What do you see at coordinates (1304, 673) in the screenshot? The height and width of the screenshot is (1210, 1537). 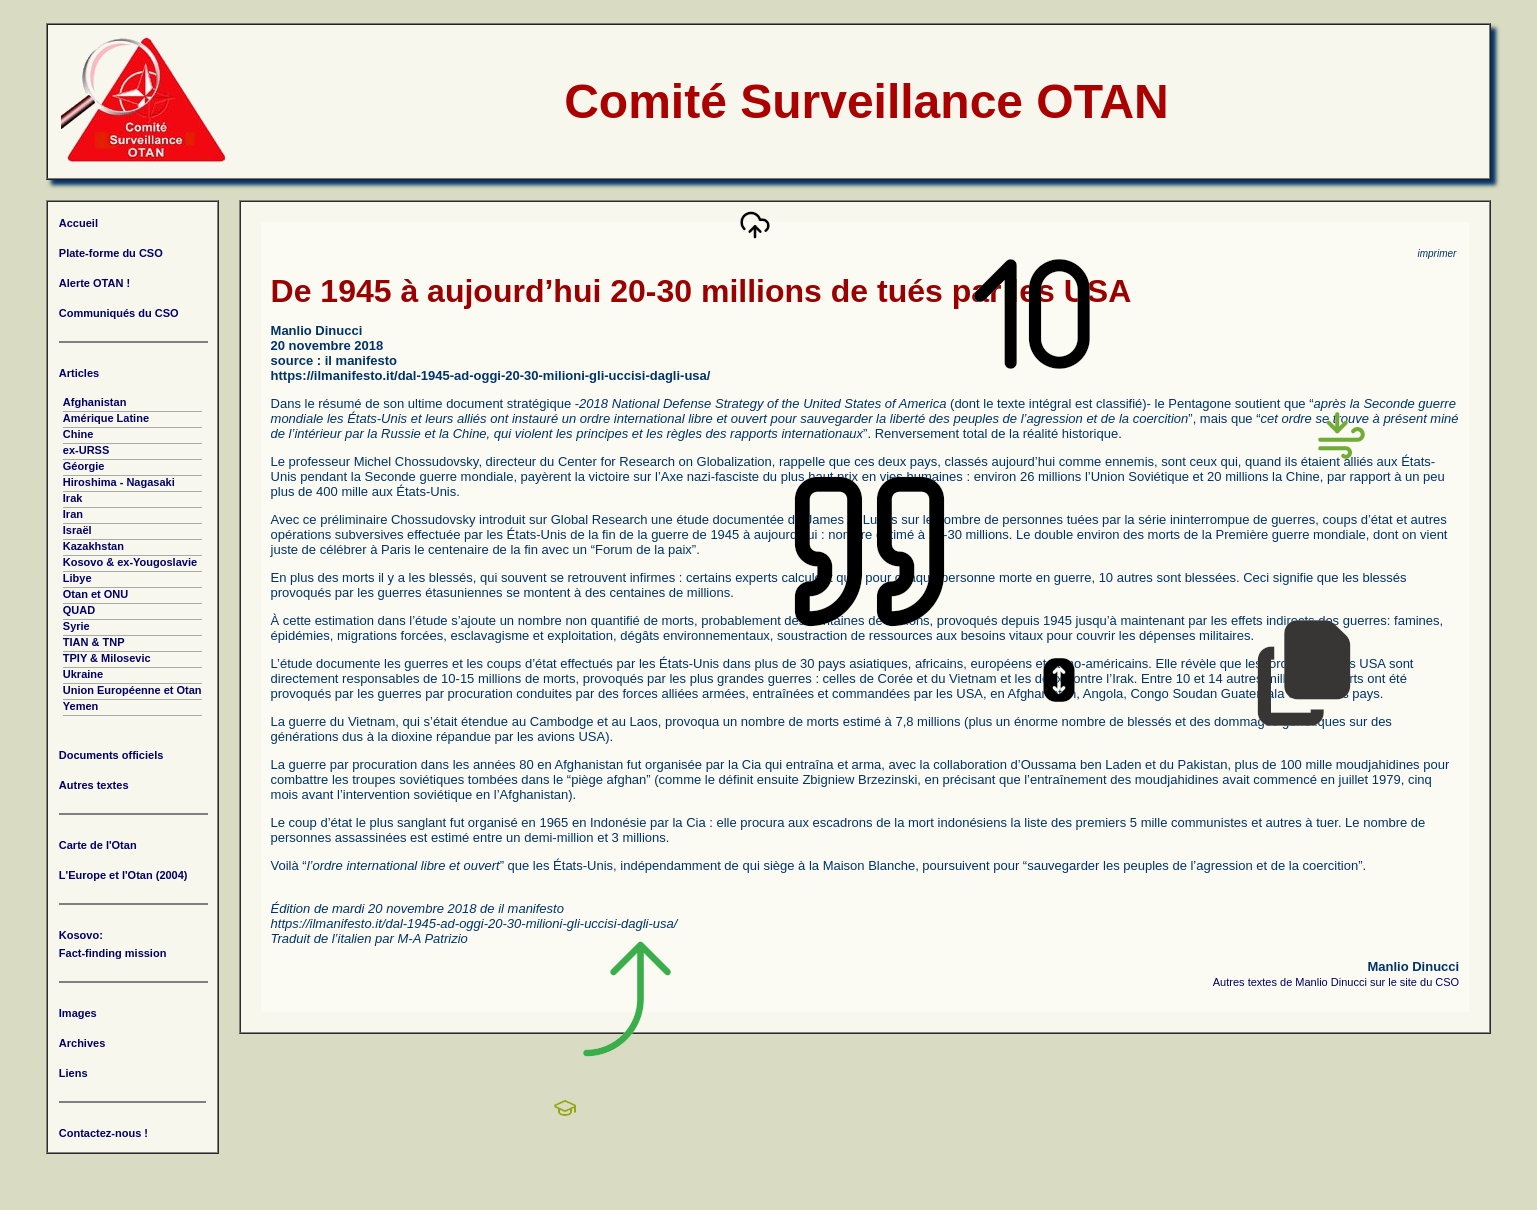 I see `copy to clipboard` at bounding box center [1304, 673].